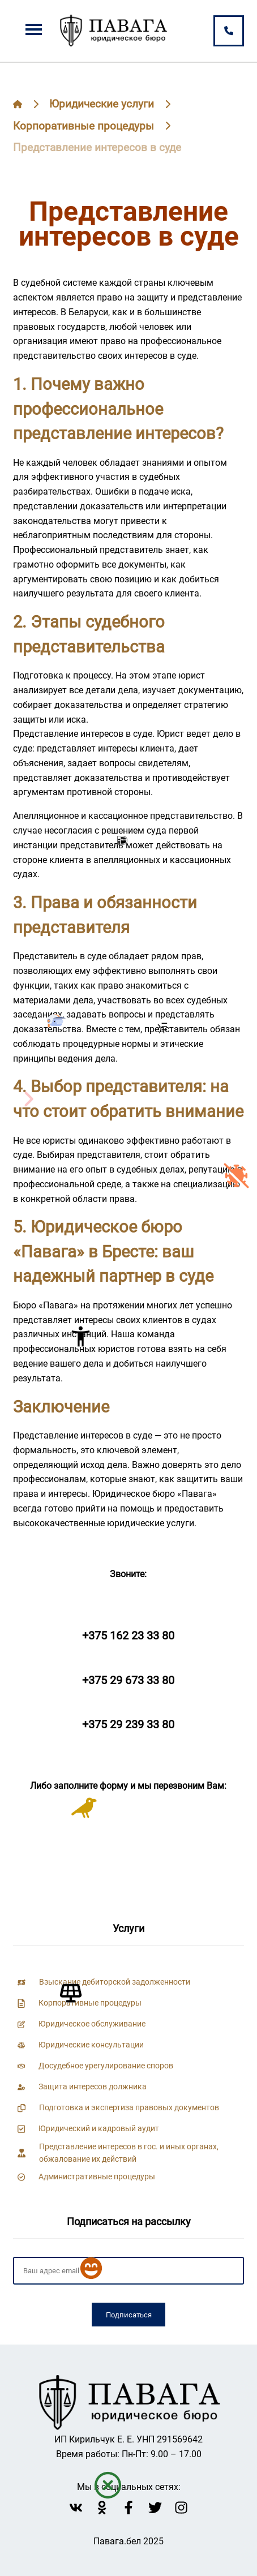 Image resolution: width=257 pixels, height=2576 pixels. Describe the element at coordinates (236, 1175) in the screenshot. I see `indicates covid-free or virus-free status` at that location.